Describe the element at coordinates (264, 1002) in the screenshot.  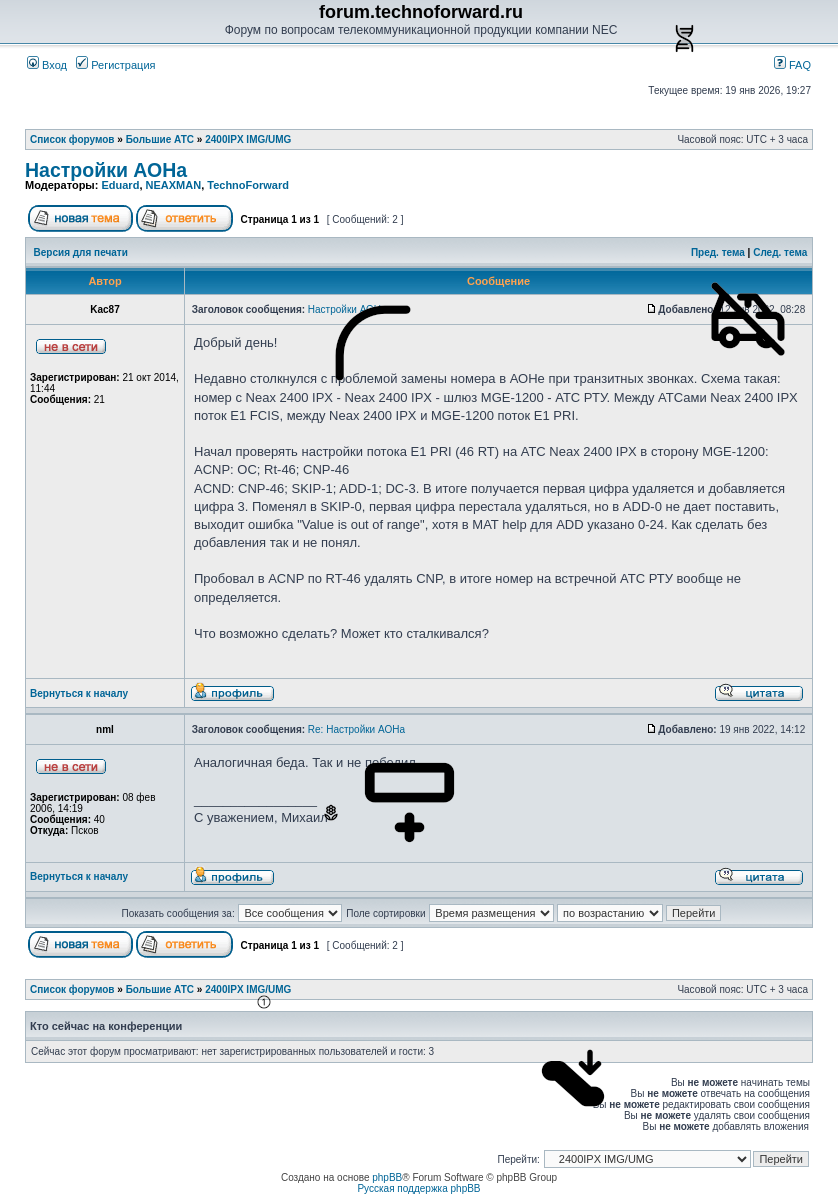
I see `indicates the first step in a multi-step process` at that location.